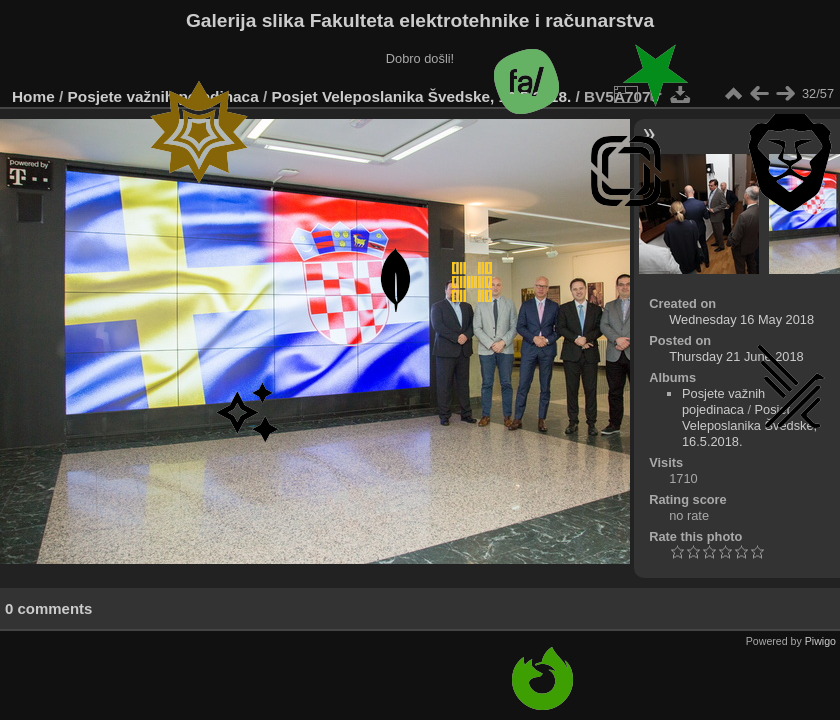  What do you see at coordinates (248, 412) in the screenshot?
I see `indicates AI-generated or enhanced content` at bounding box center [248, 412].